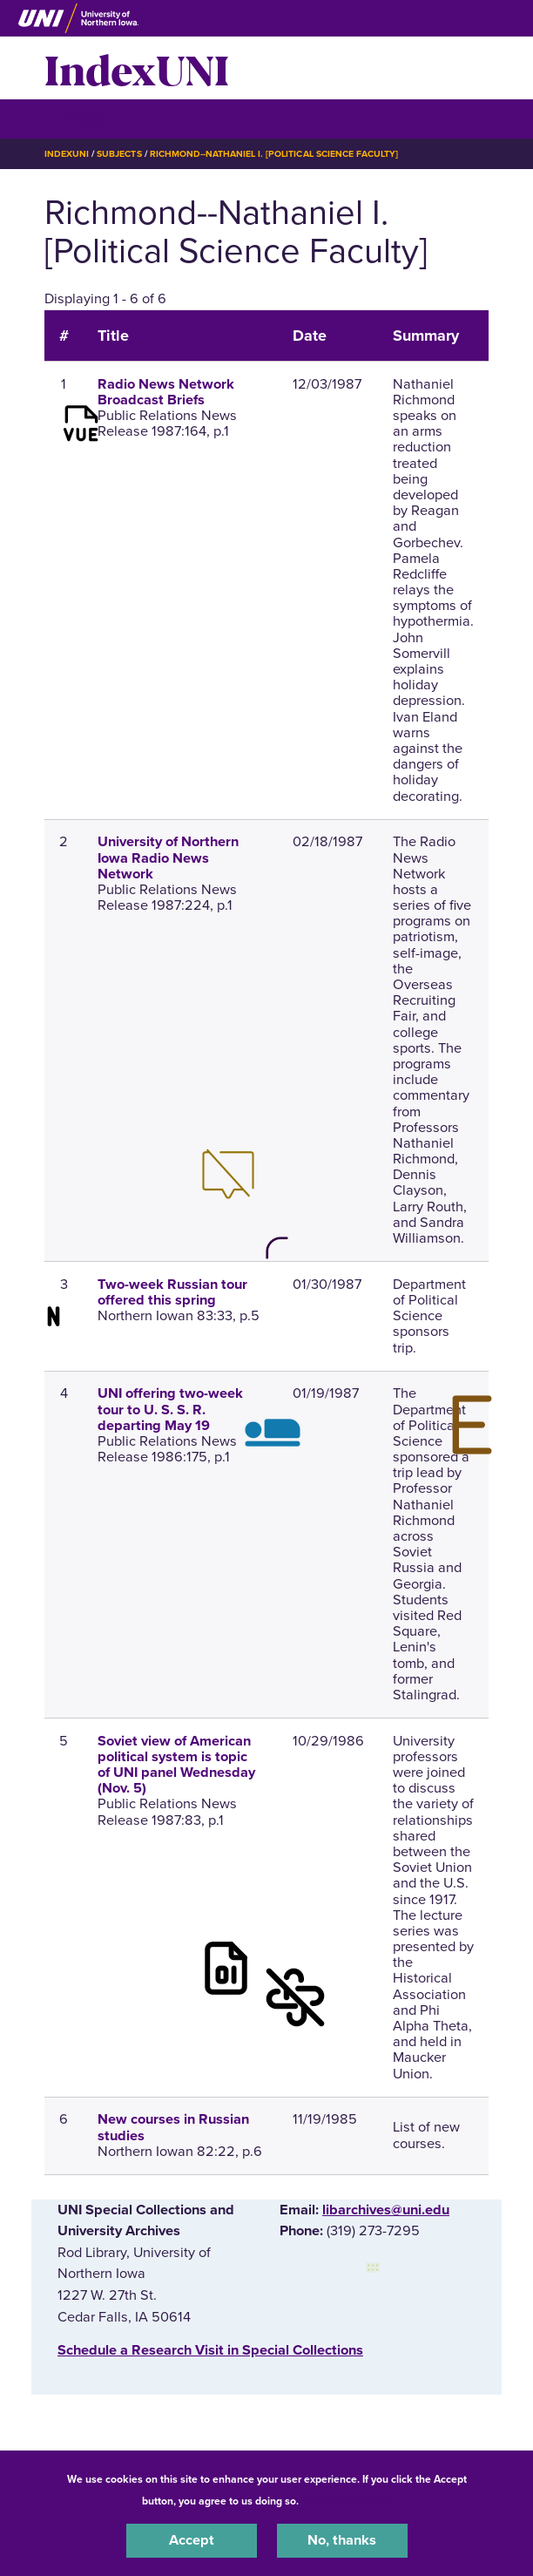 The height and width of the screenshot is (2576, 533). I want to click on indicates an item starting with the letter n, so click(53, 1316).